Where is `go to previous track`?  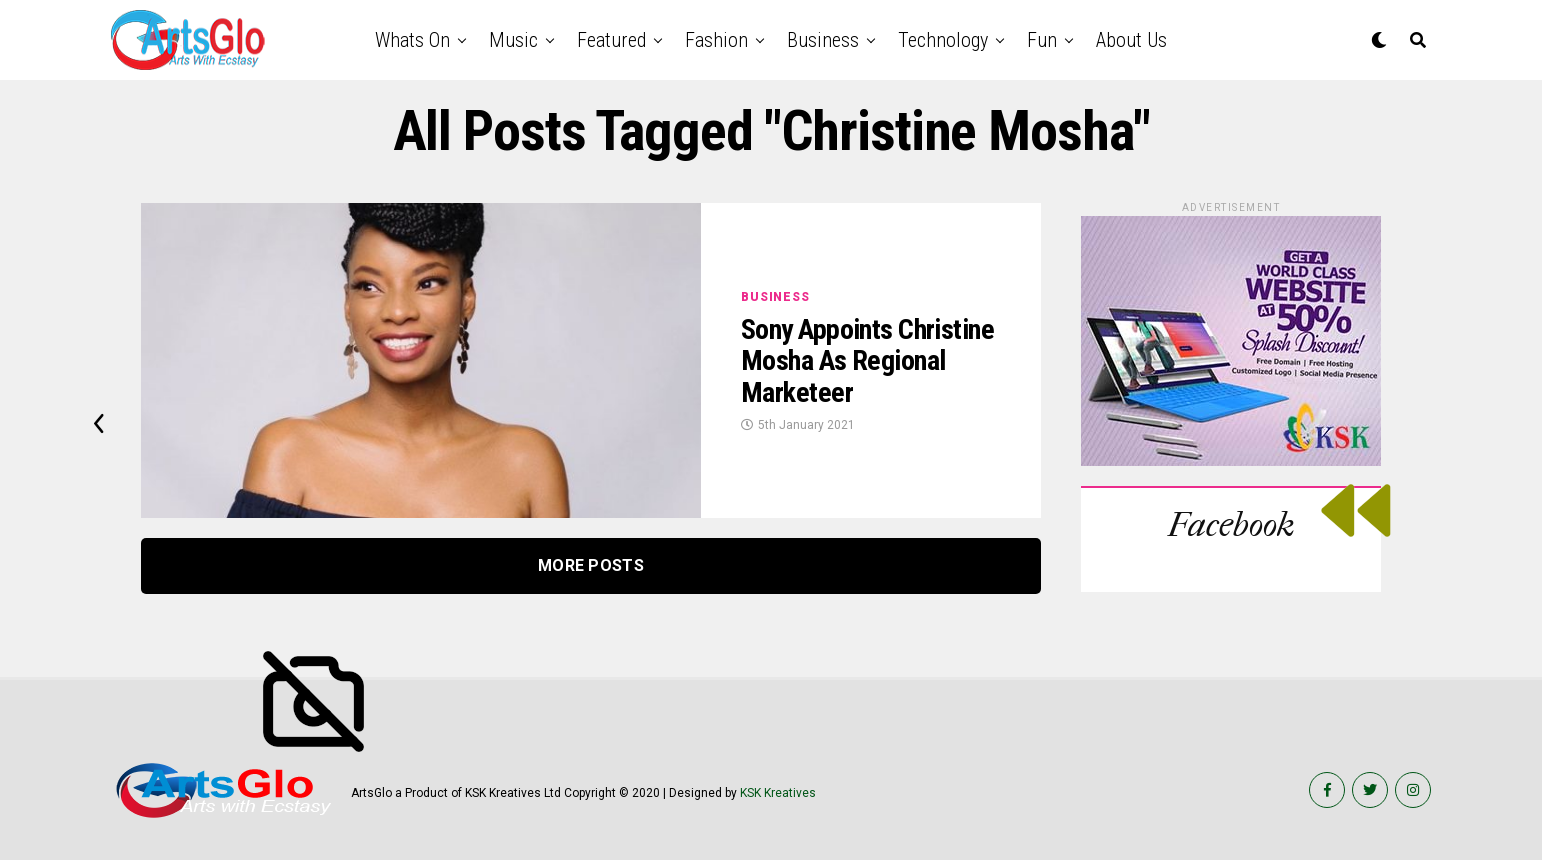
go to previous track is located at coordinates (1357, 510).